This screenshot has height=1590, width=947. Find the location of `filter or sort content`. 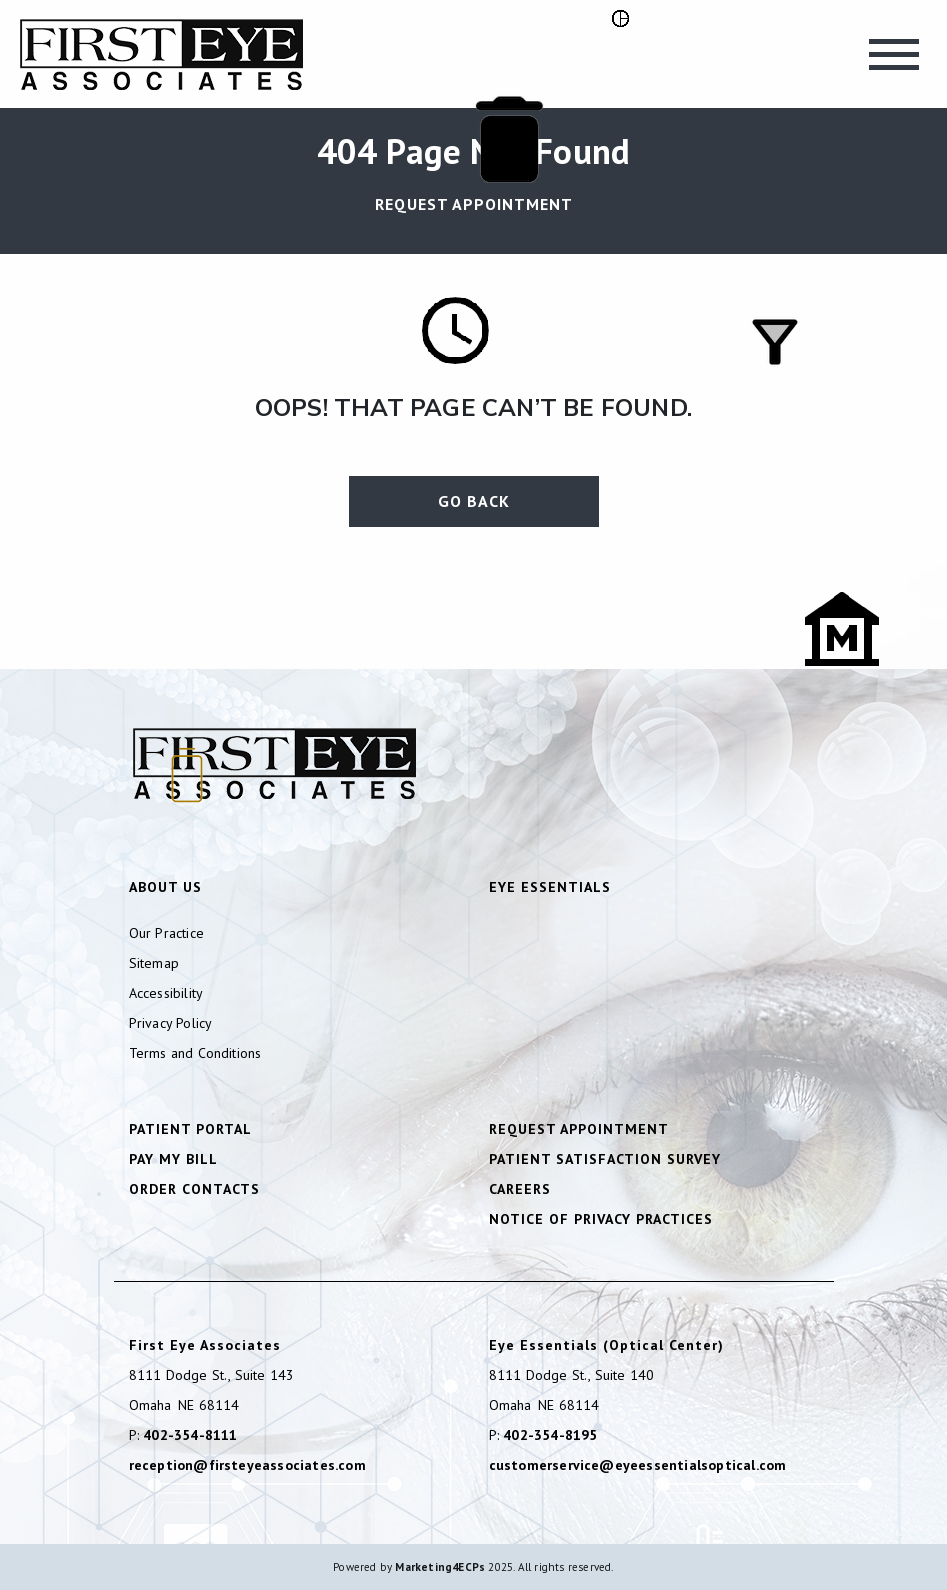

filter or sort content is located at coordinates (775, 342).